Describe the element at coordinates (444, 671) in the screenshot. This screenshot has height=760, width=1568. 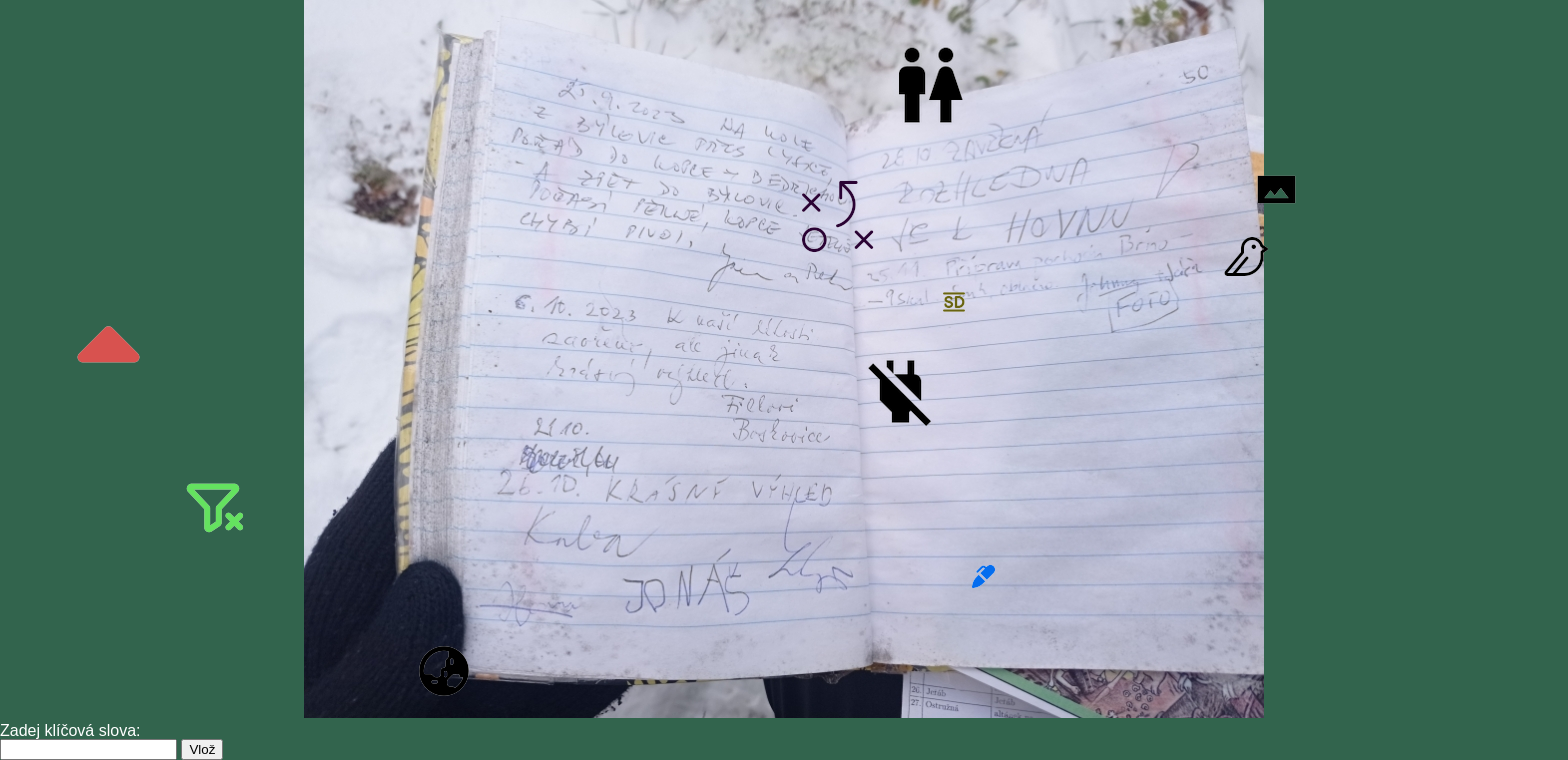
I see `switch to asia region settings` at that location.